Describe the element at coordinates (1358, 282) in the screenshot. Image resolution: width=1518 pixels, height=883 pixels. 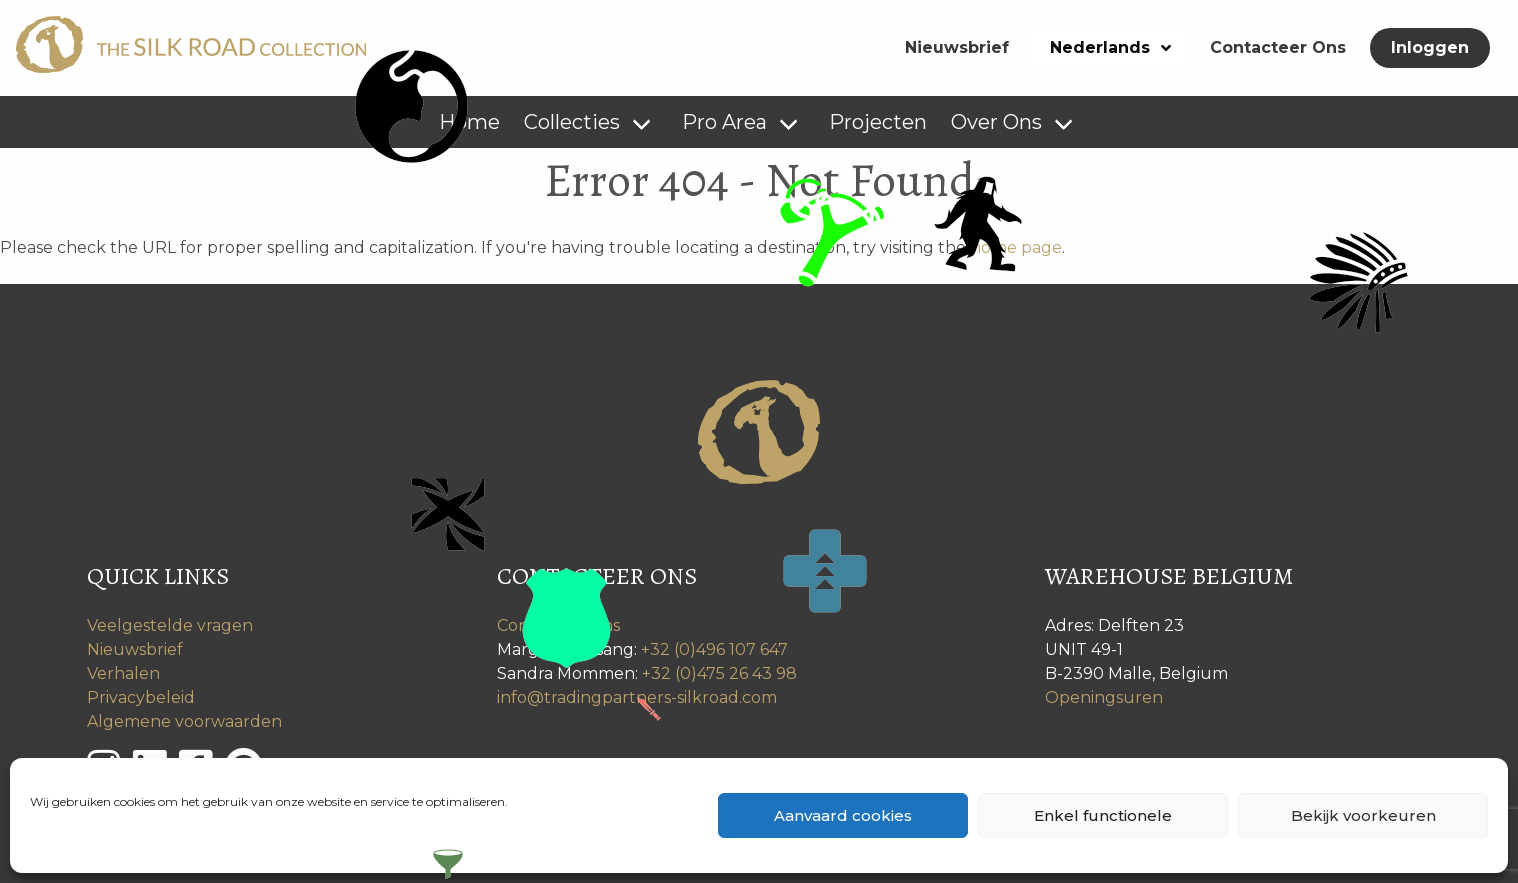
I see `select native american or tribal theme` at that location.